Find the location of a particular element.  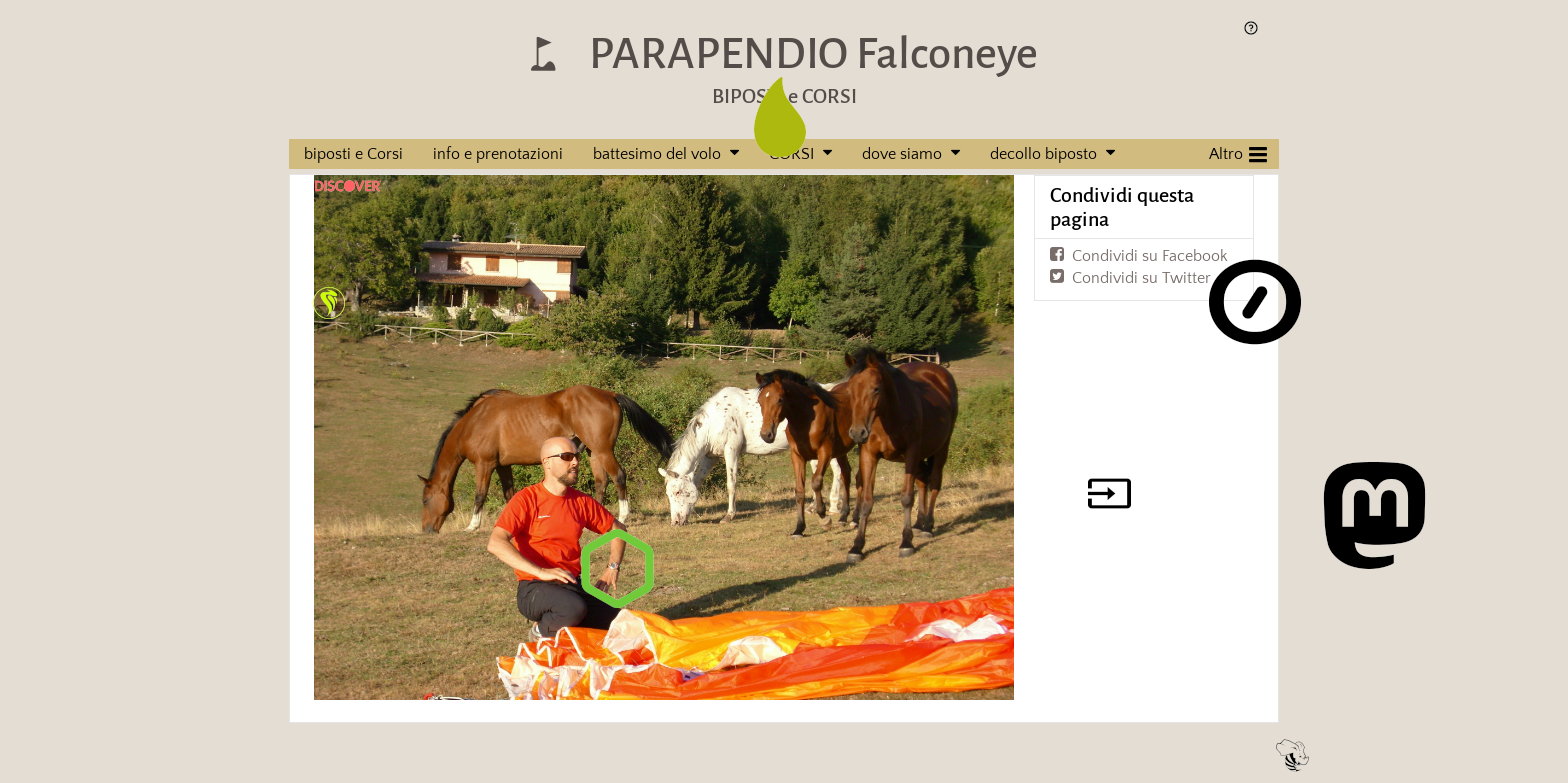

elixir programming language logo is located at coordinates (780, 117).